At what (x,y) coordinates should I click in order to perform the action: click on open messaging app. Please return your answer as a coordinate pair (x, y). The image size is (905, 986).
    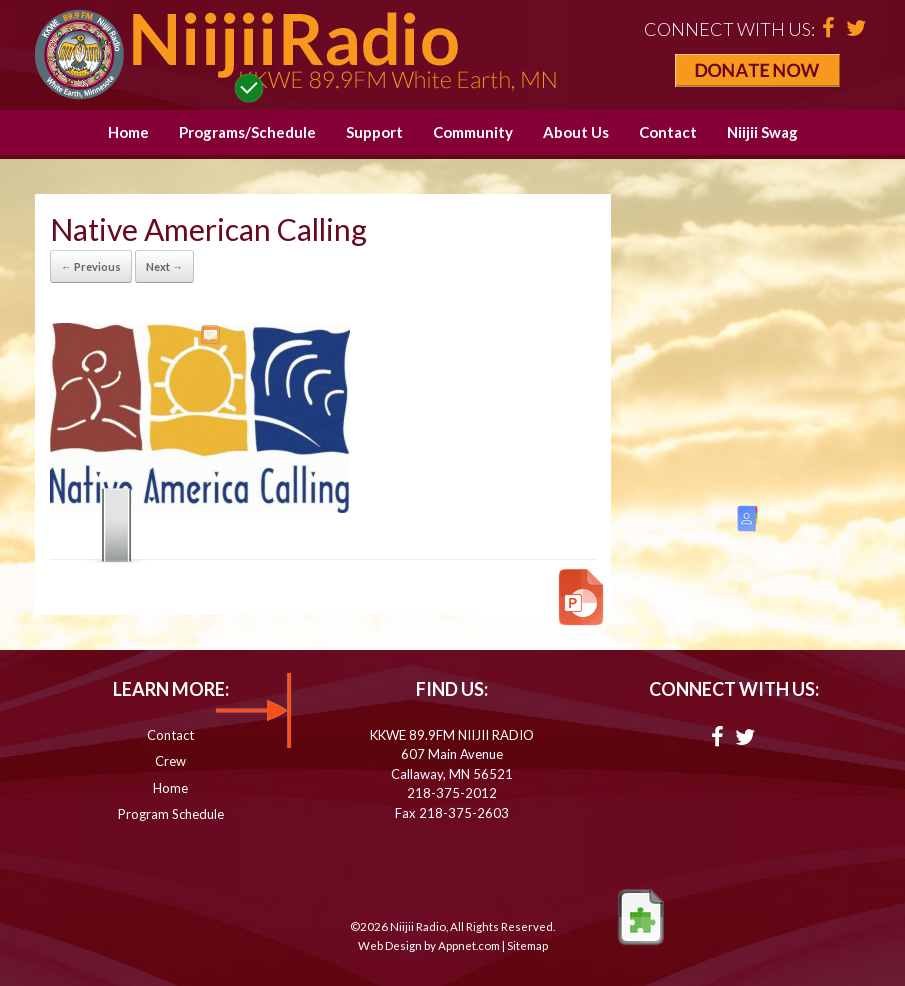
    Looking at the image, I should click on (210, 334).